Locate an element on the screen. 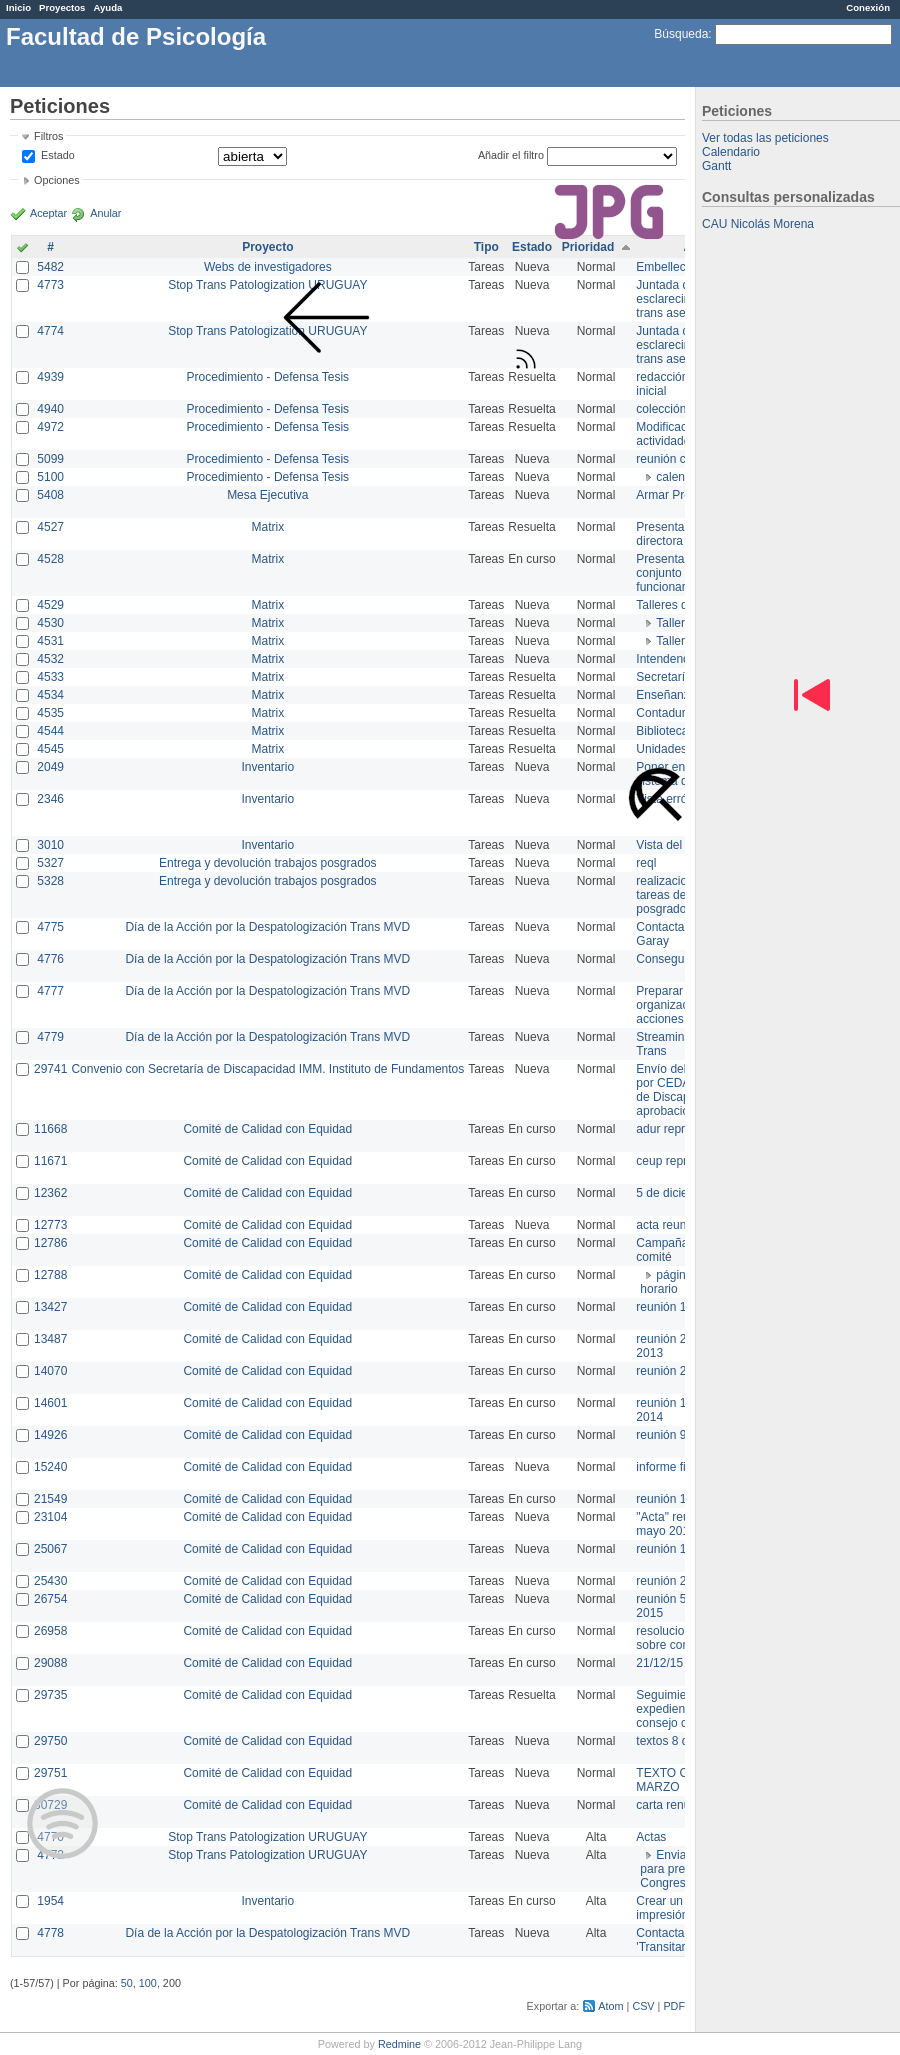 Image resolution: width=900 pixels, height=2055 pixels. skip to previous track is located at coordinates (812, 695).